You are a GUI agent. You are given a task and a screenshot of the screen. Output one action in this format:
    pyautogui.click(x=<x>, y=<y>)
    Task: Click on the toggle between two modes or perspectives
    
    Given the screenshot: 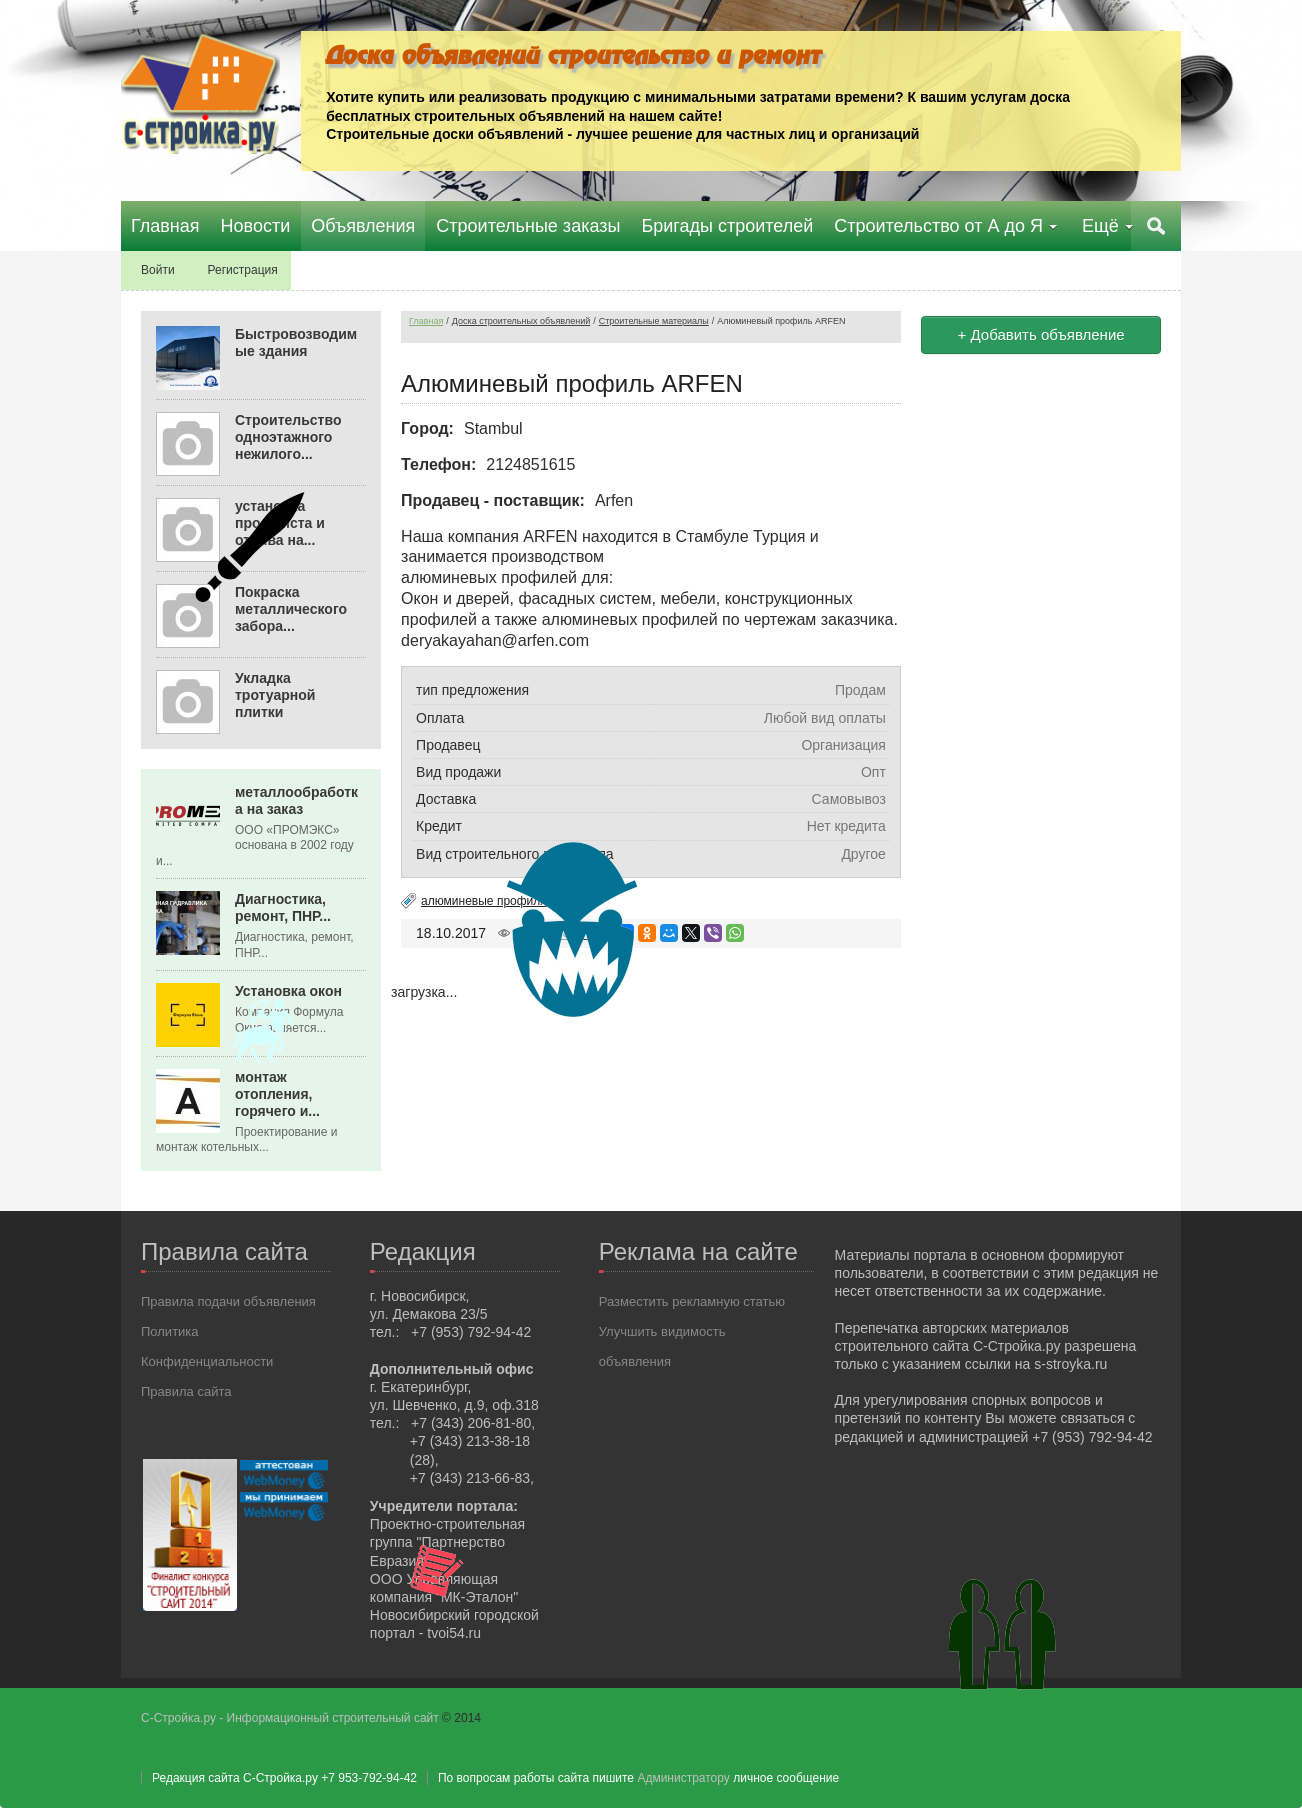 What is the action you would take?
    pyautogui.click(x=1001, y=1633)
    